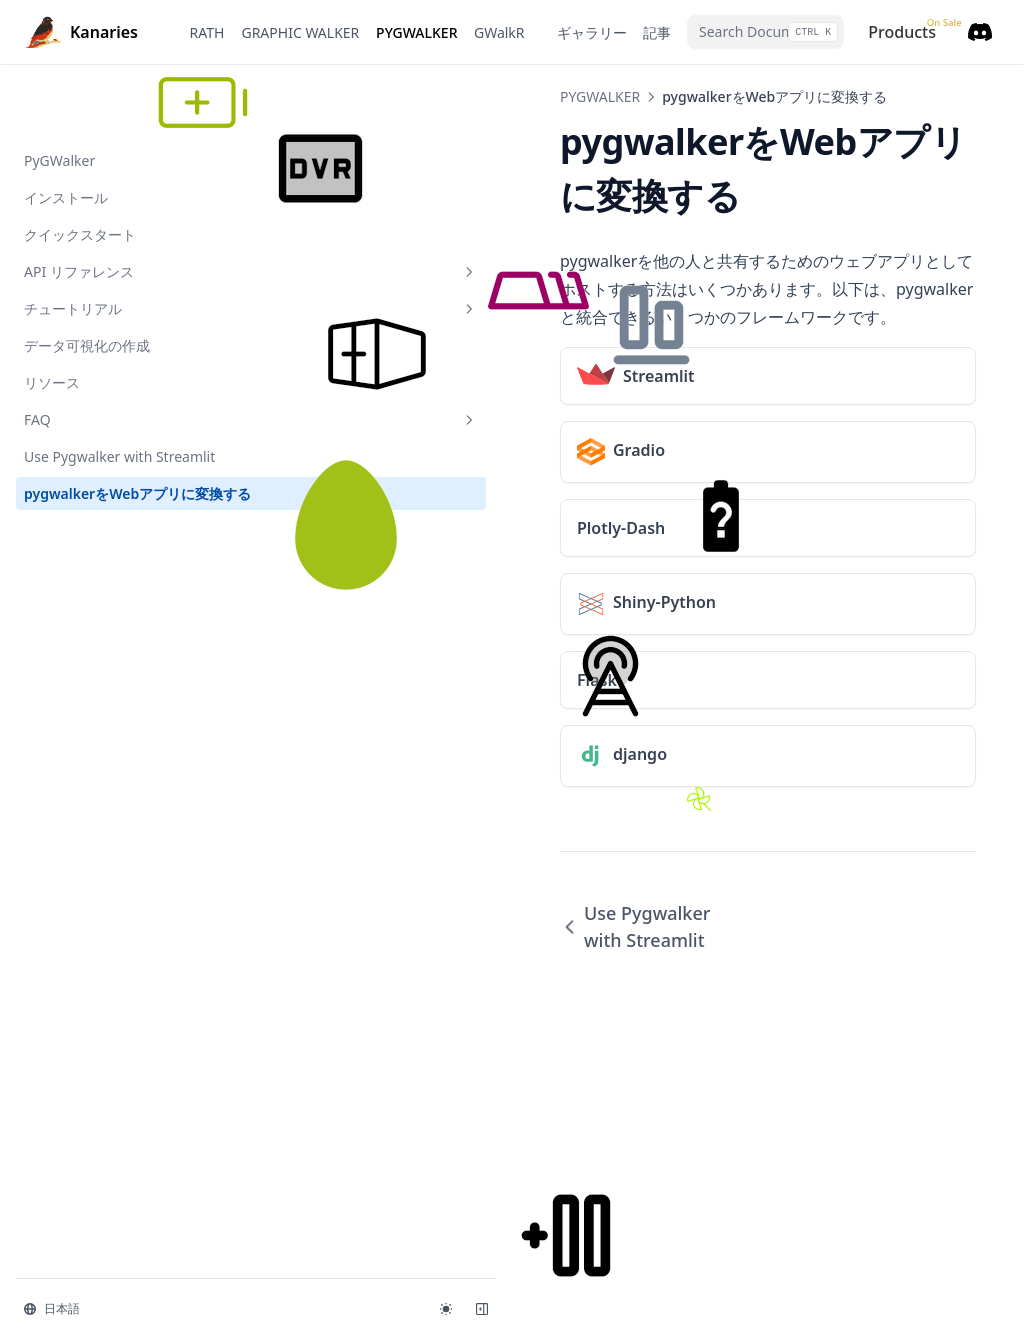 This screenshot has width=1024, height=1339. I want to click on indicates battery status cannot be determined, so click(721, 516).